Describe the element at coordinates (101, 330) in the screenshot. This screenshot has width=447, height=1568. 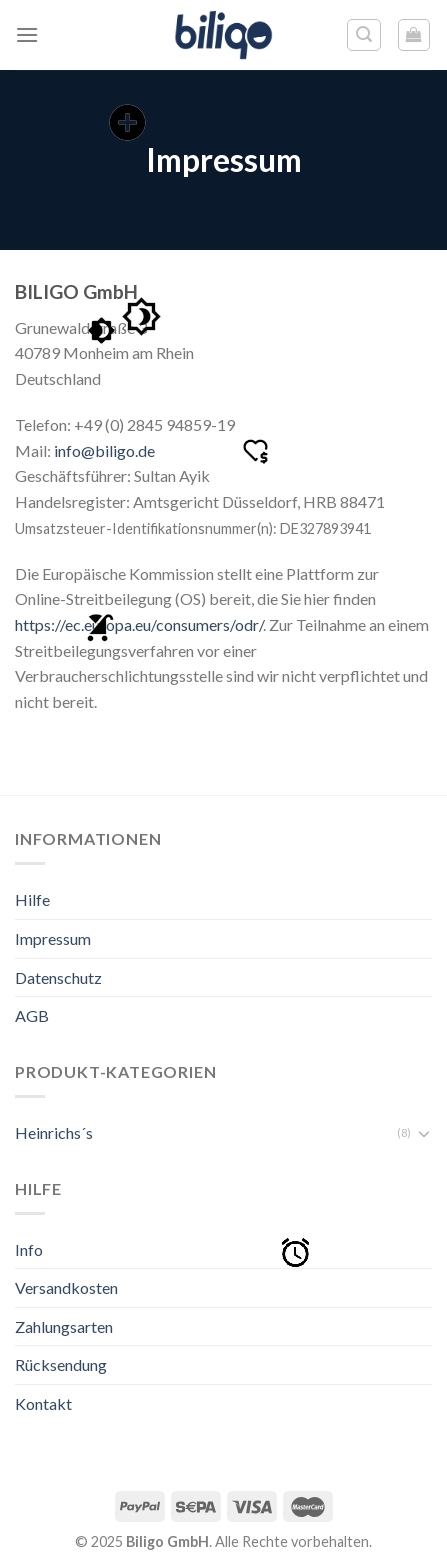
I see `toggle dark mode or night theme` at that location.